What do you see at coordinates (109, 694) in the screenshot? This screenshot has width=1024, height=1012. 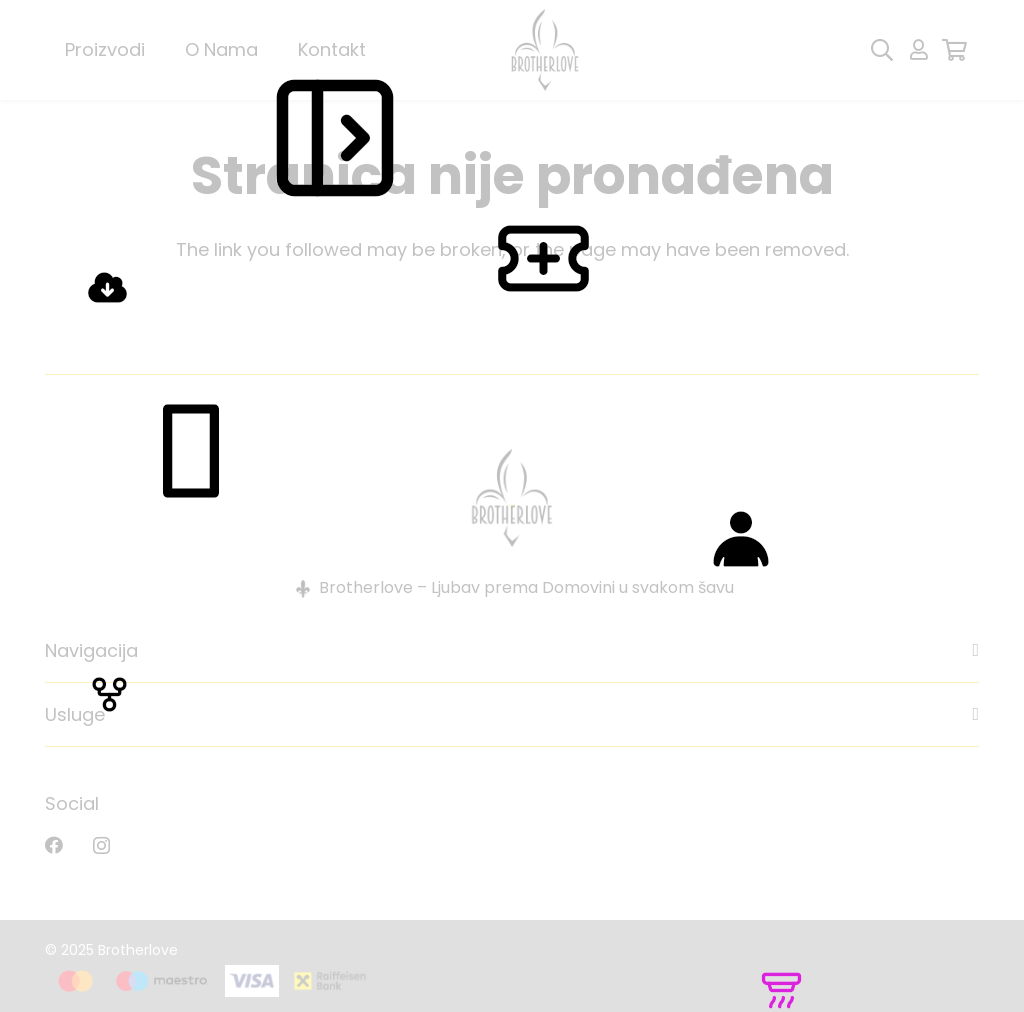 I see `fork a repository` at bounding box center [109, 694].